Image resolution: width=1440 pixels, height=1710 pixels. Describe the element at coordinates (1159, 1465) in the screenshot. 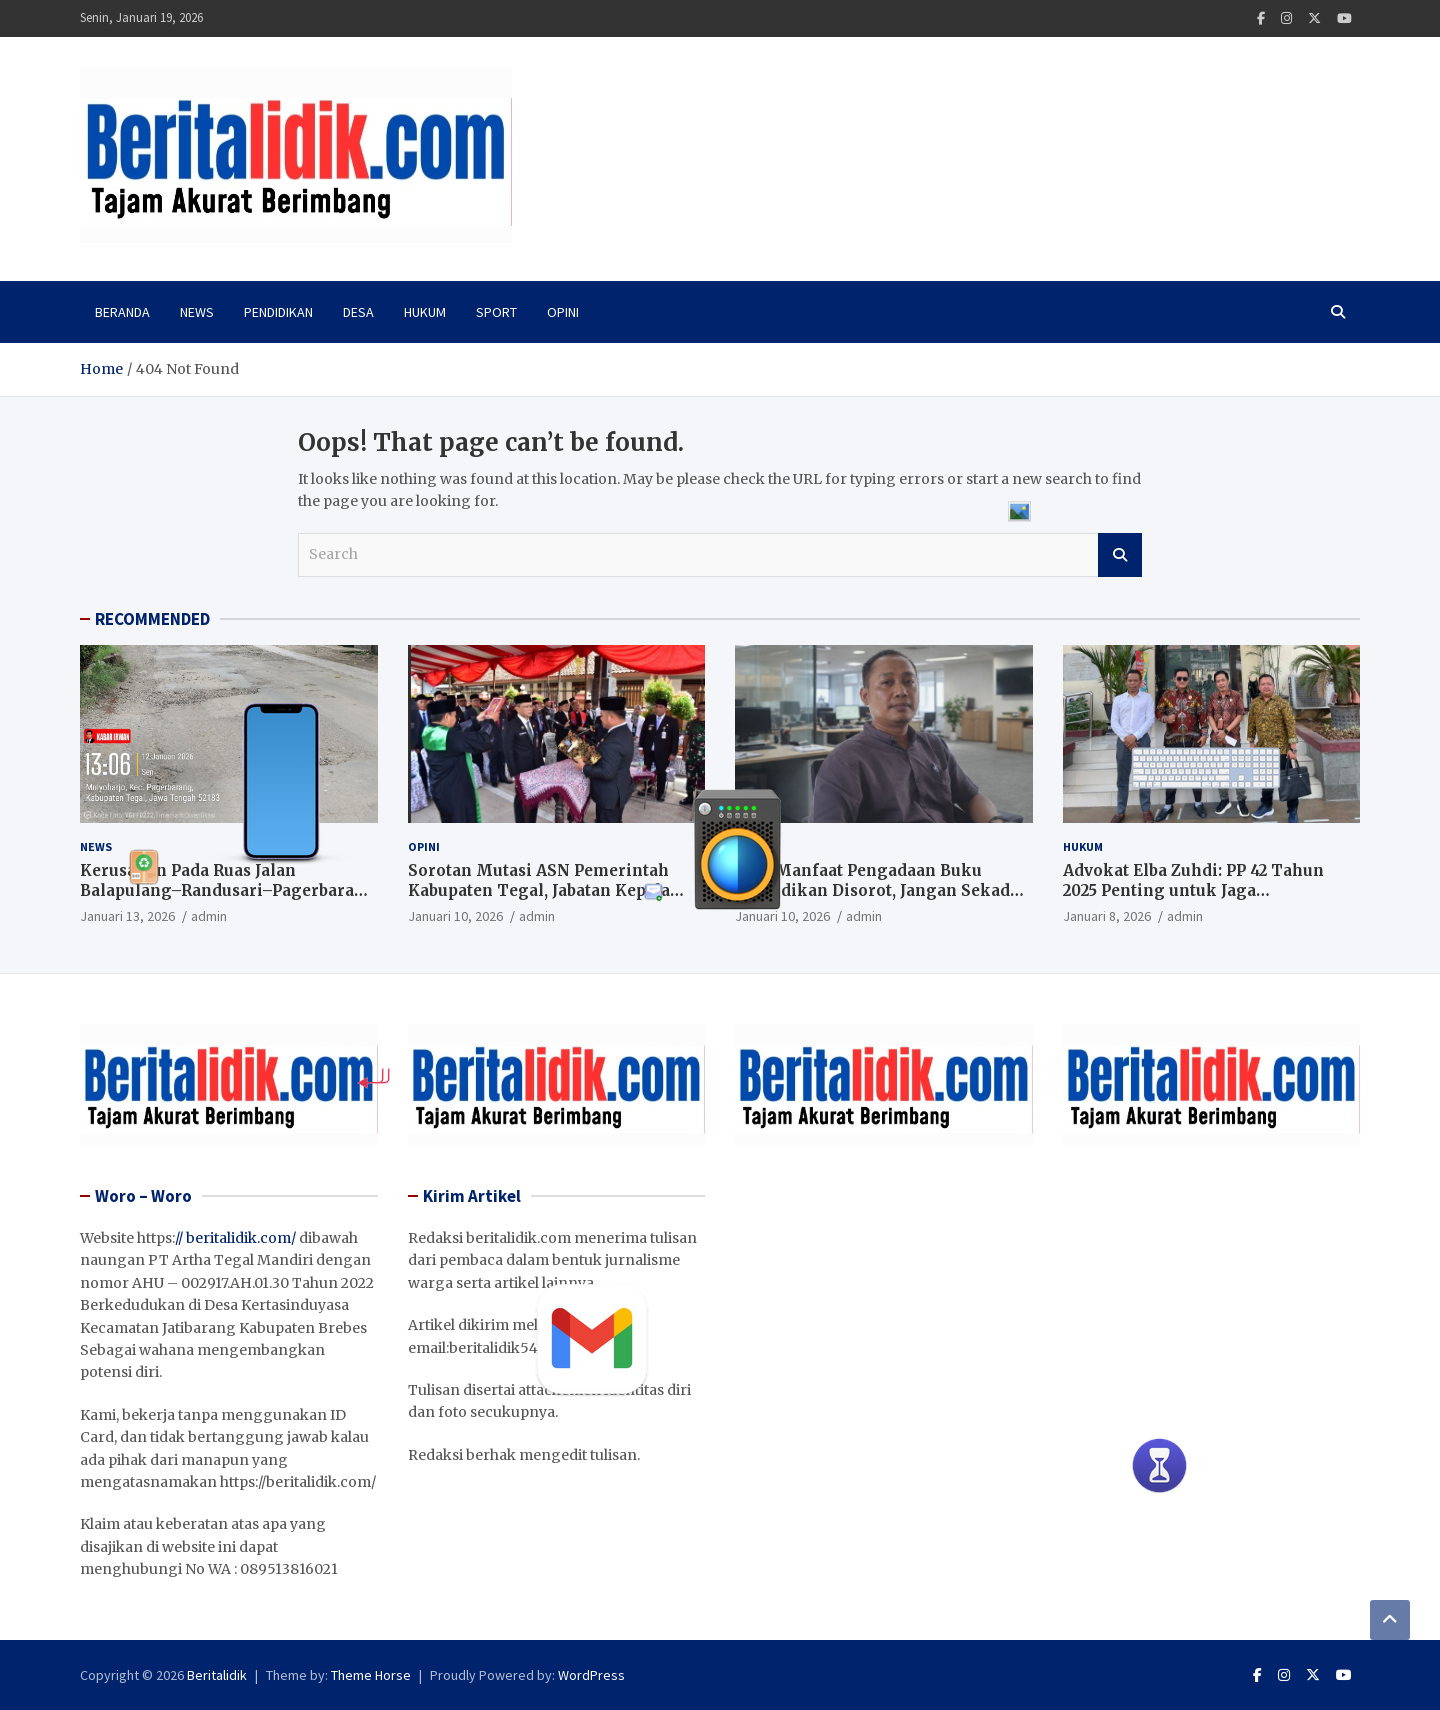

I see `view screen time usage and statistics` at that location.